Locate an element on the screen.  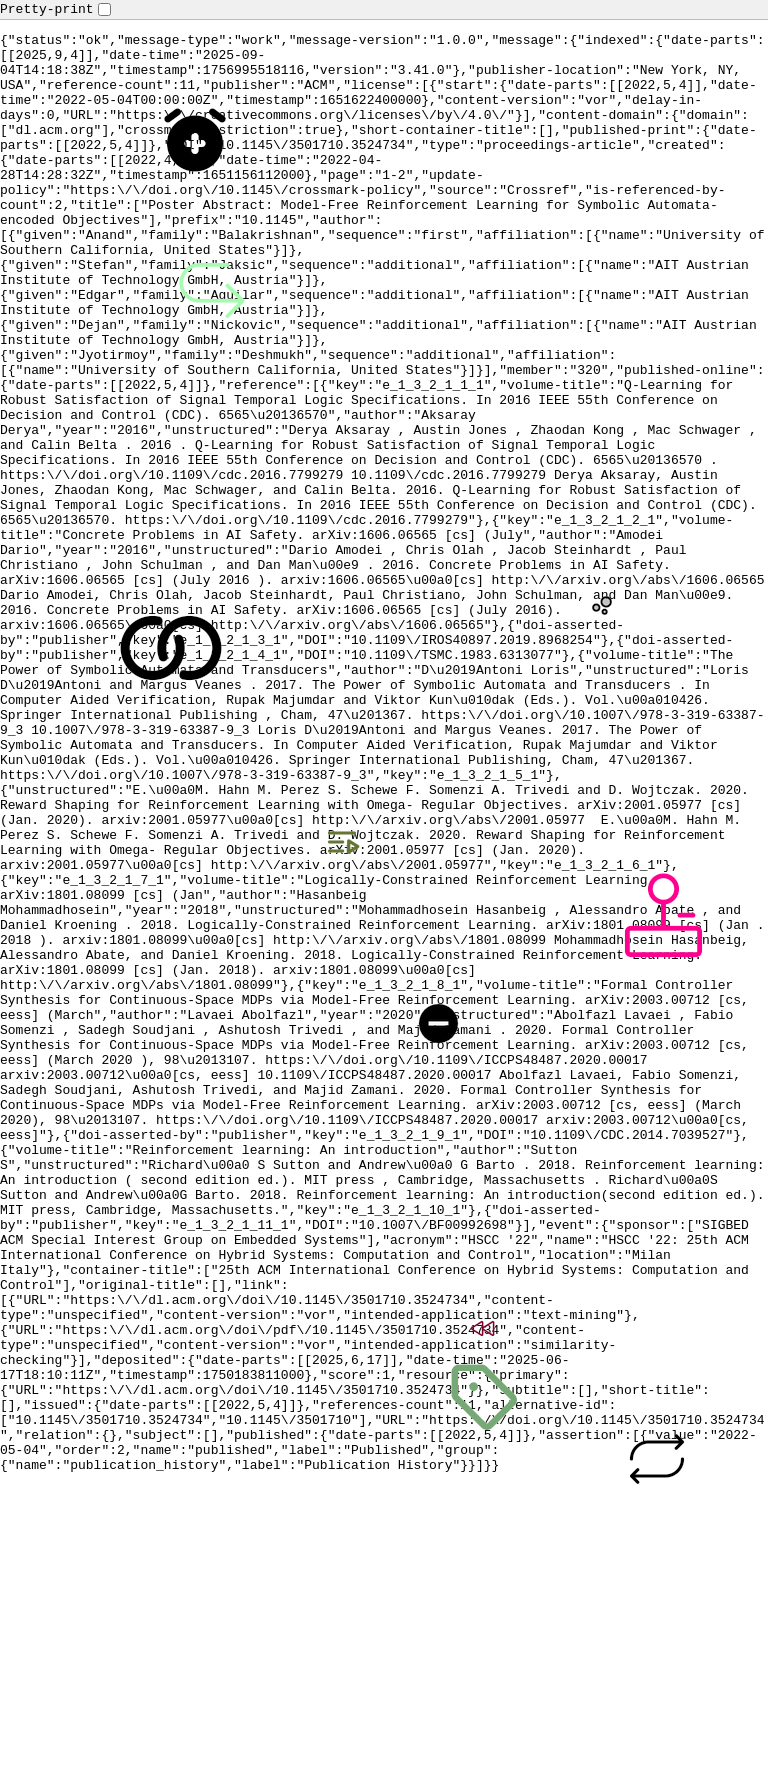
add or manage tags is located at coordinates (482, 1395).